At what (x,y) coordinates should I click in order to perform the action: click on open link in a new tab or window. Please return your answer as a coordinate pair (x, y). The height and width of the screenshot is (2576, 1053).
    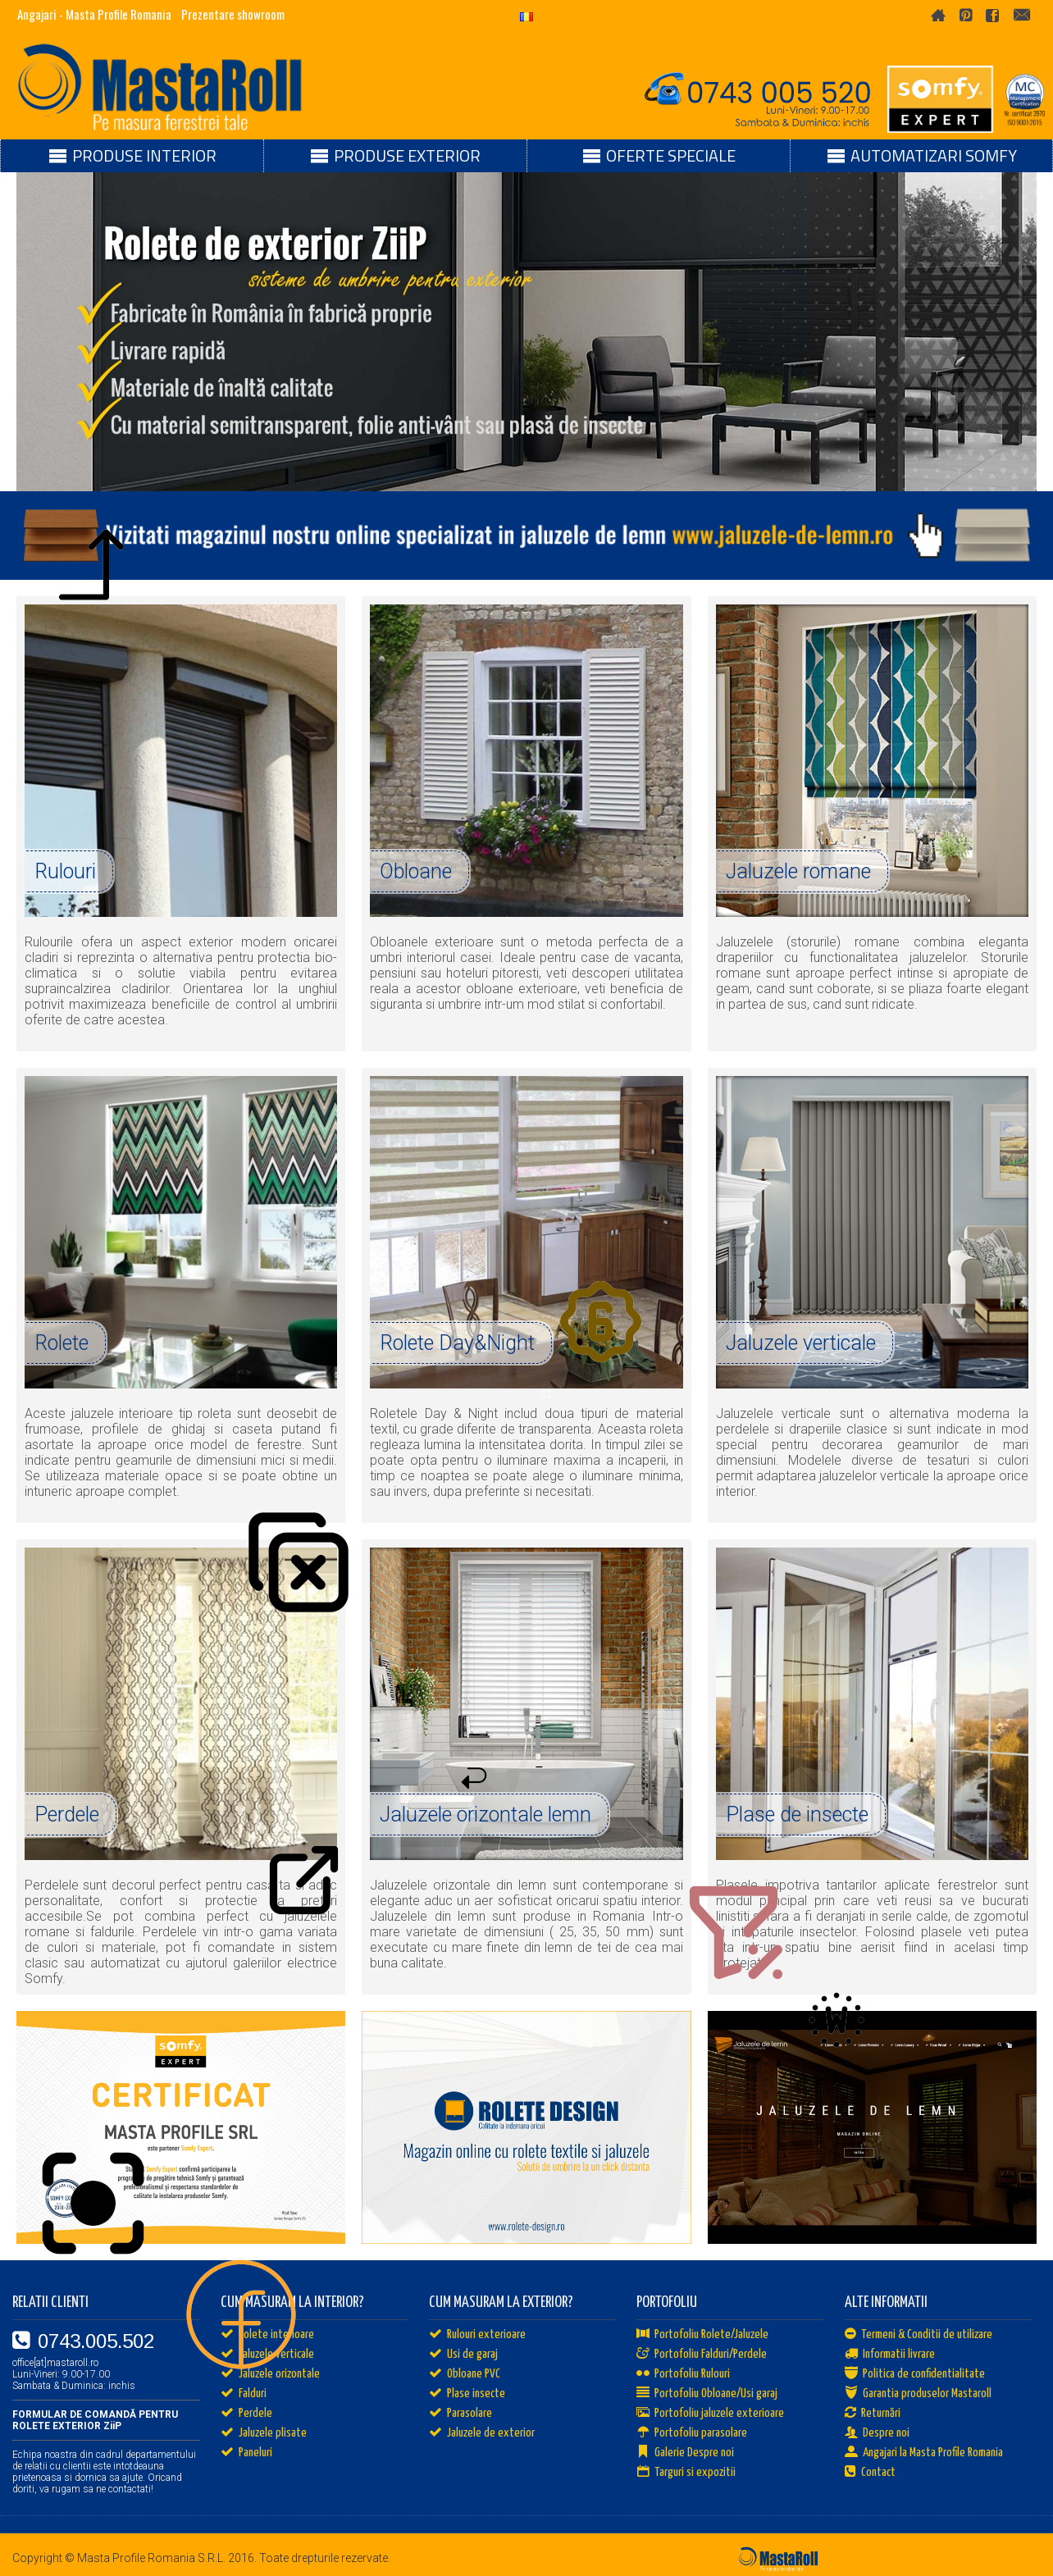
    Looking at the image, I should click on (303, 1880).